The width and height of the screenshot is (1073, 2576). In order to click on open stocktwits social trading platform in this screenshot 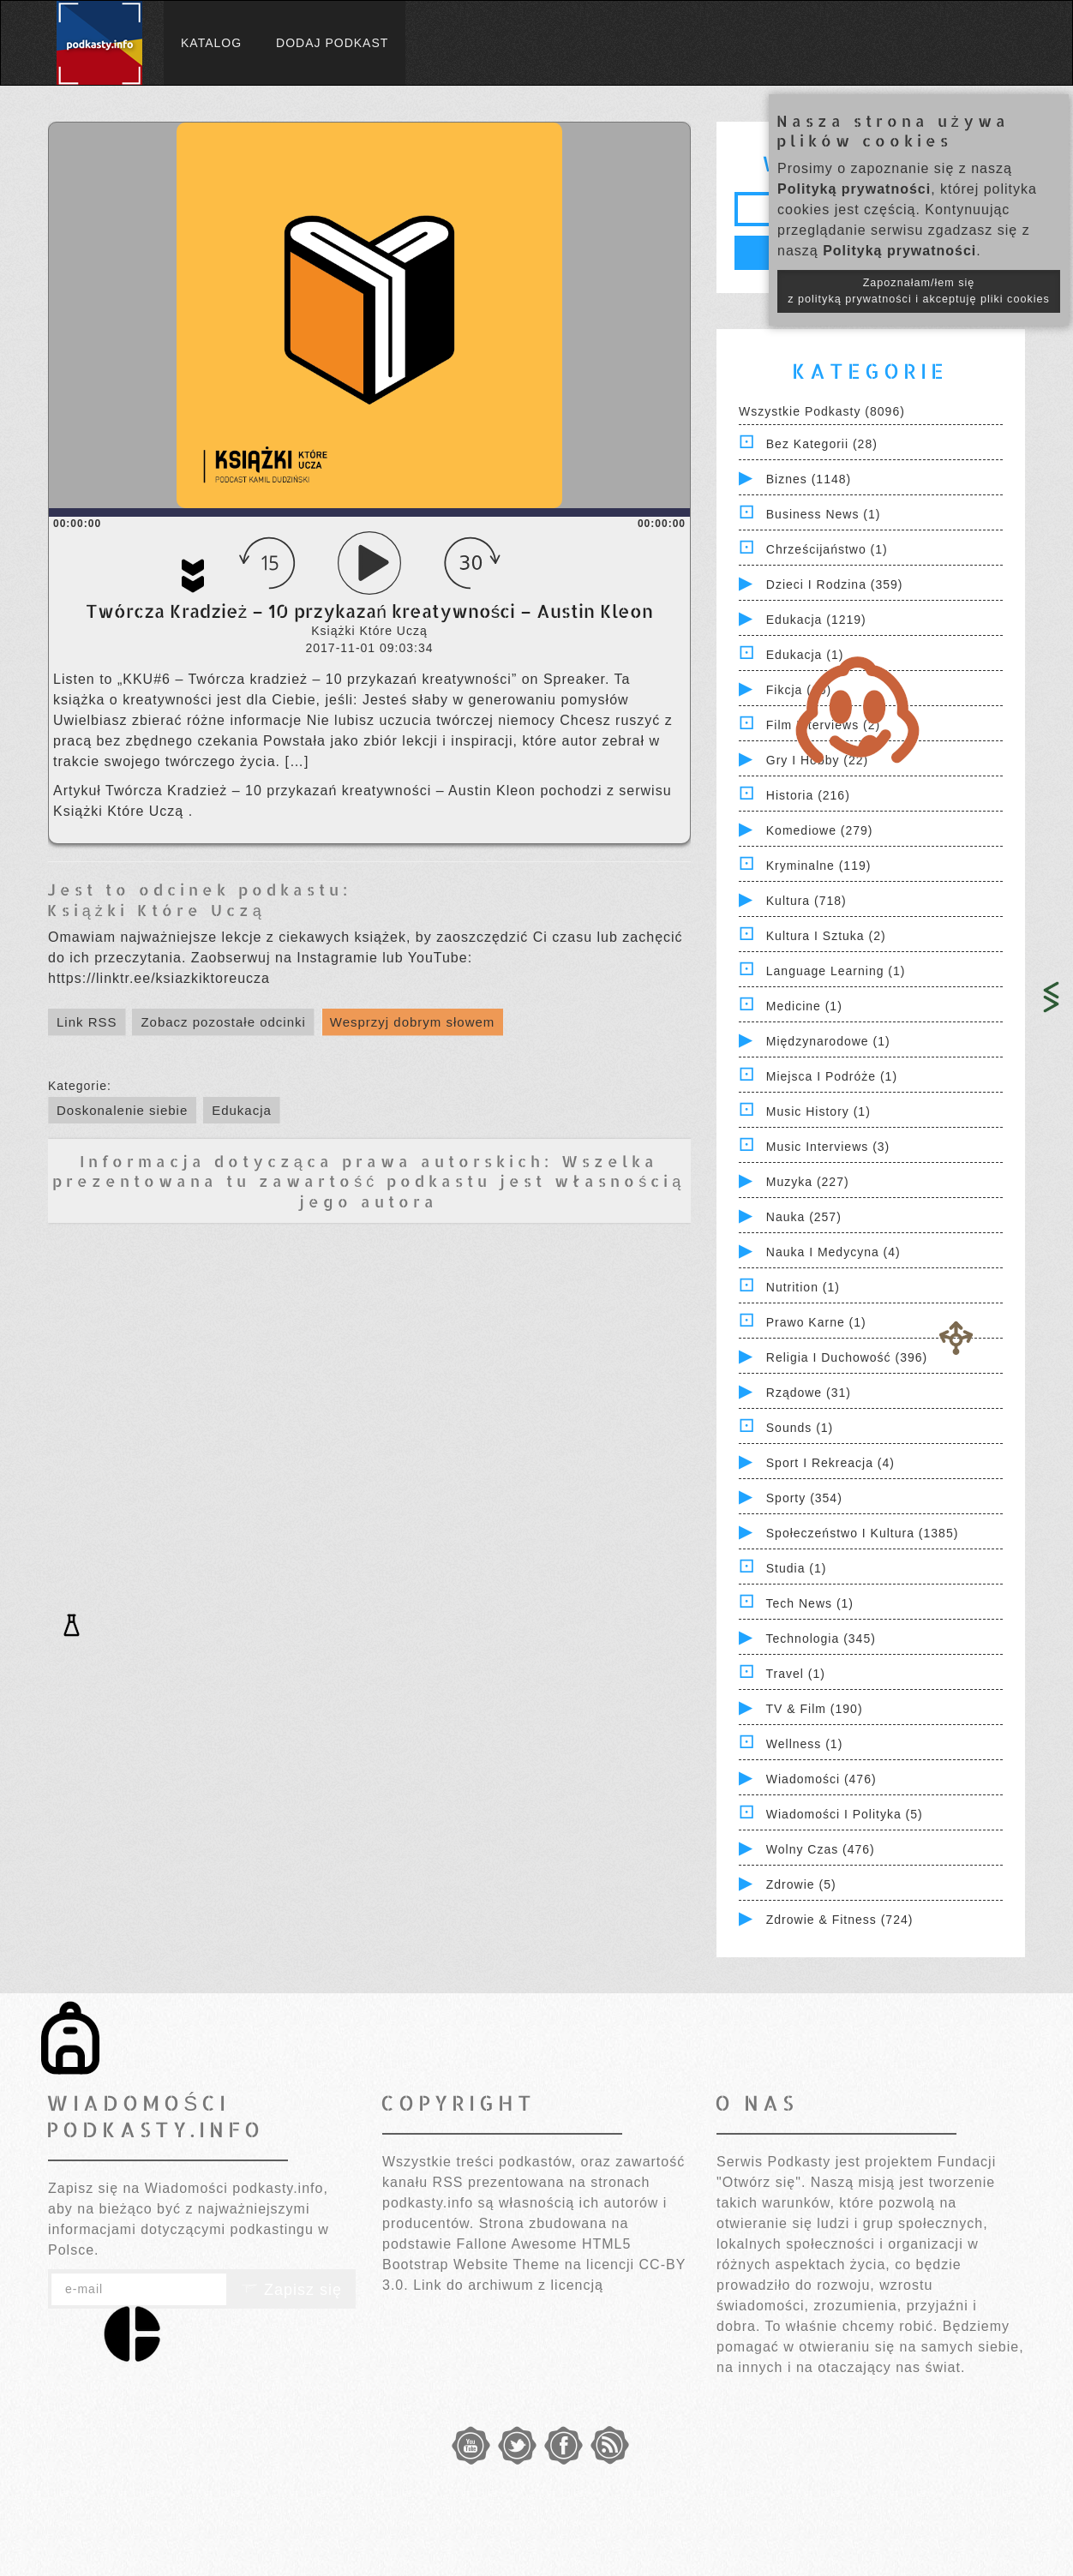, I will do `click(1051, 997)`.